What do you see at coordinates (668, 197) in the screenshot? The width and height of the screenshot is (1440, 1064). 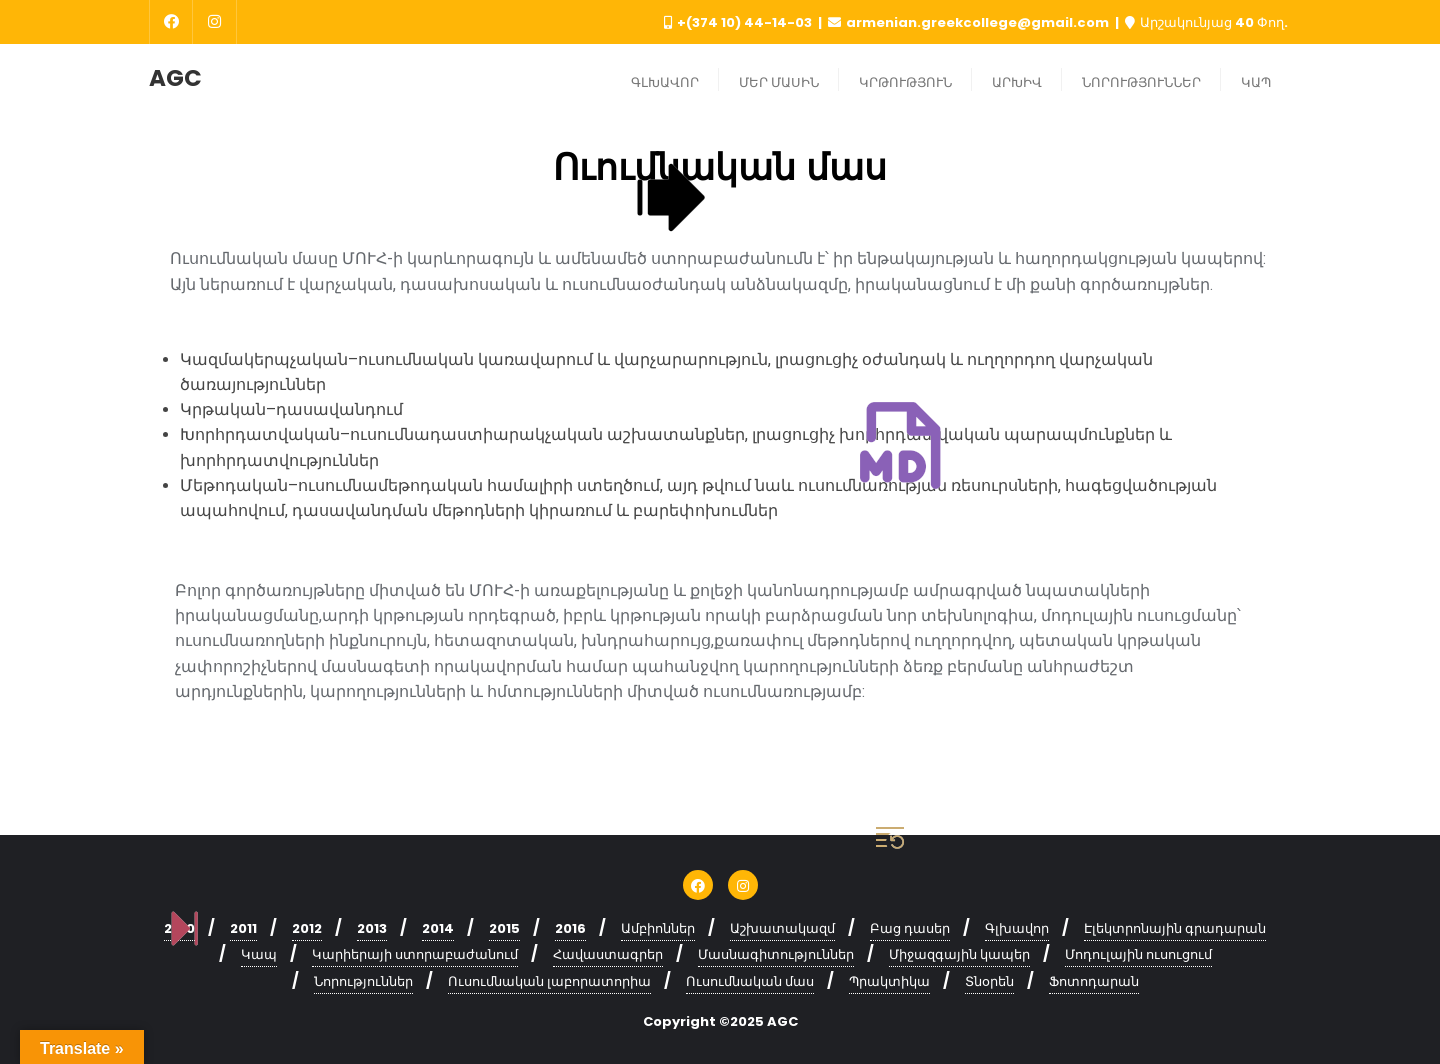 I see `proceed to the next step` at bounding box center [668, 197].